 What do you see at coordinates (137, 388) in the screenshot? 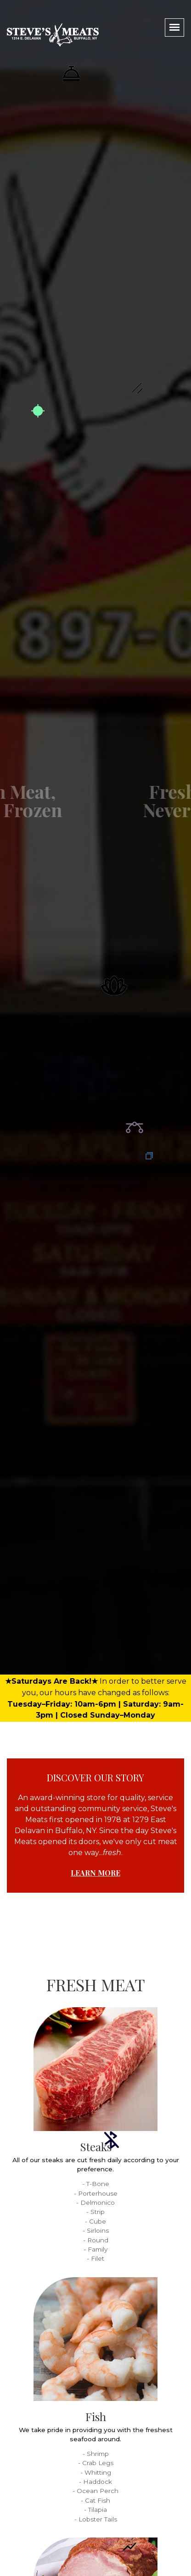
I see `indicates a count or tally of two items` at bounding box center [137, 388].